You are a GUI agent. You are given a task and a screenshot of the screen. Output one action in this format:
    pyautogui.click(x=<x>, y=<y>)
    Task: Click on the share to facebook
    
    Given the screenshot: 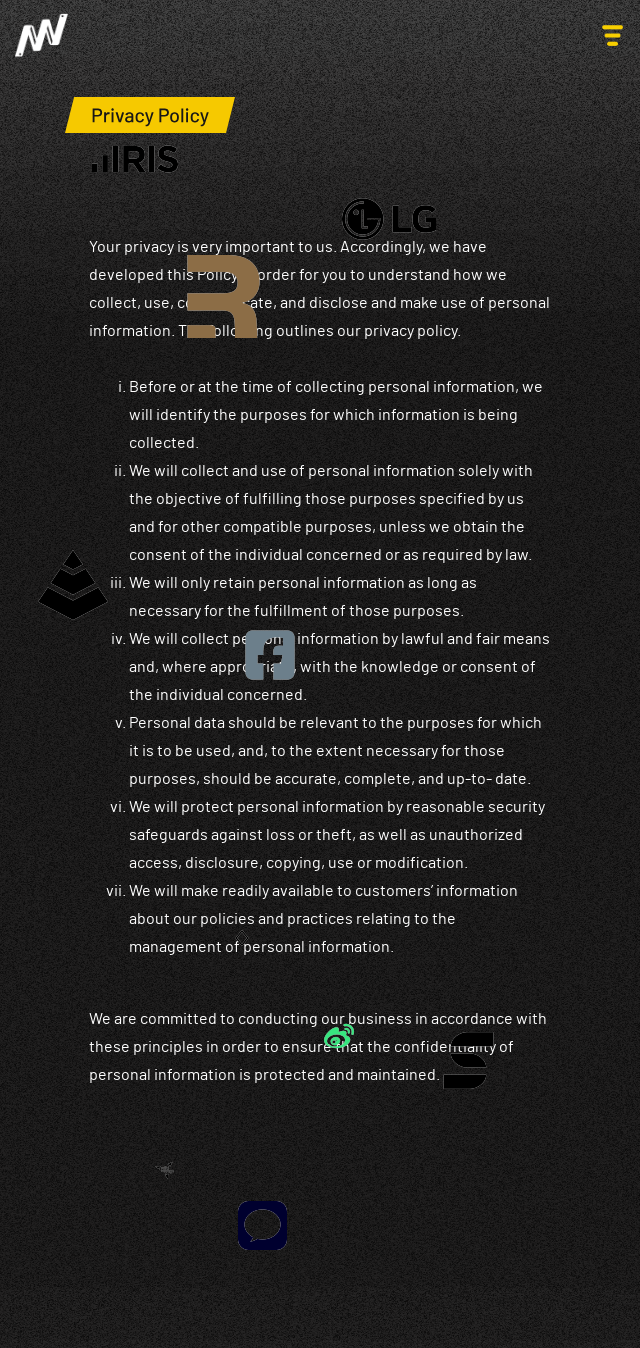 What is the action you would take?
    pyautogui.click(x=270, y=655)
    